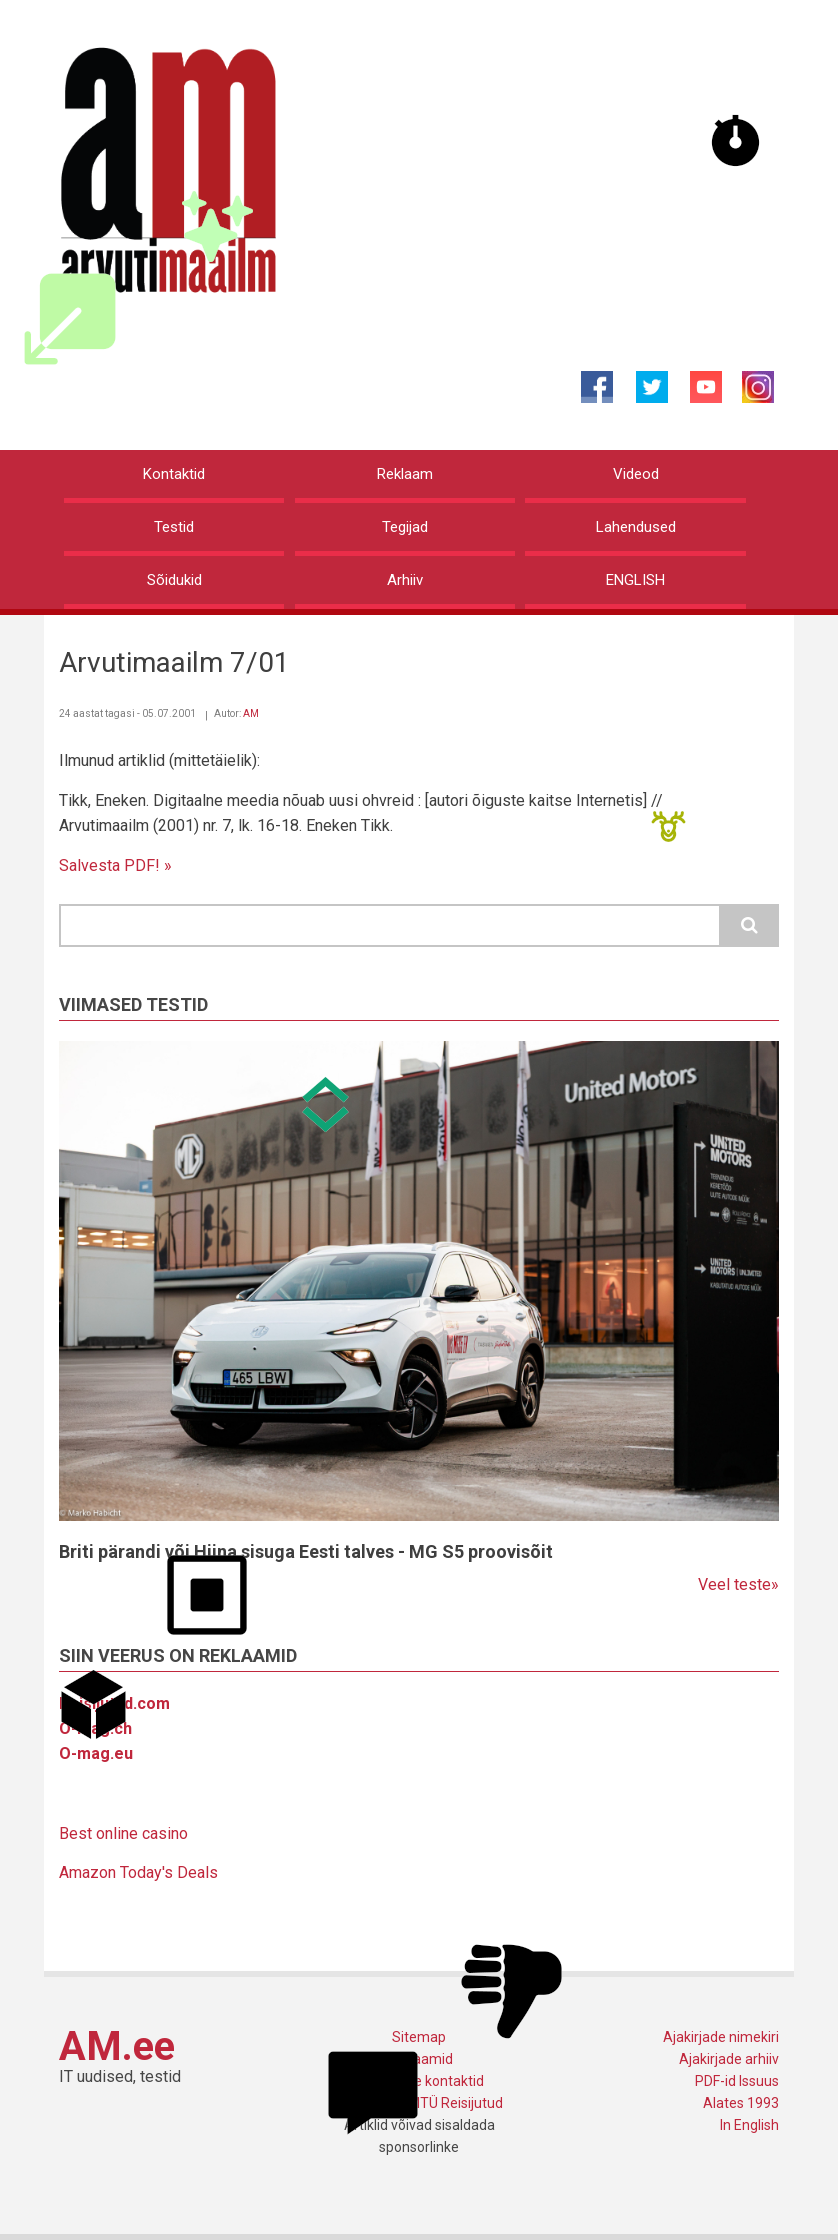  What do you see at coordinates (325, 1104) in the screenshot?
I see `expand or collapse a section` at bounding box center [325, 1104].